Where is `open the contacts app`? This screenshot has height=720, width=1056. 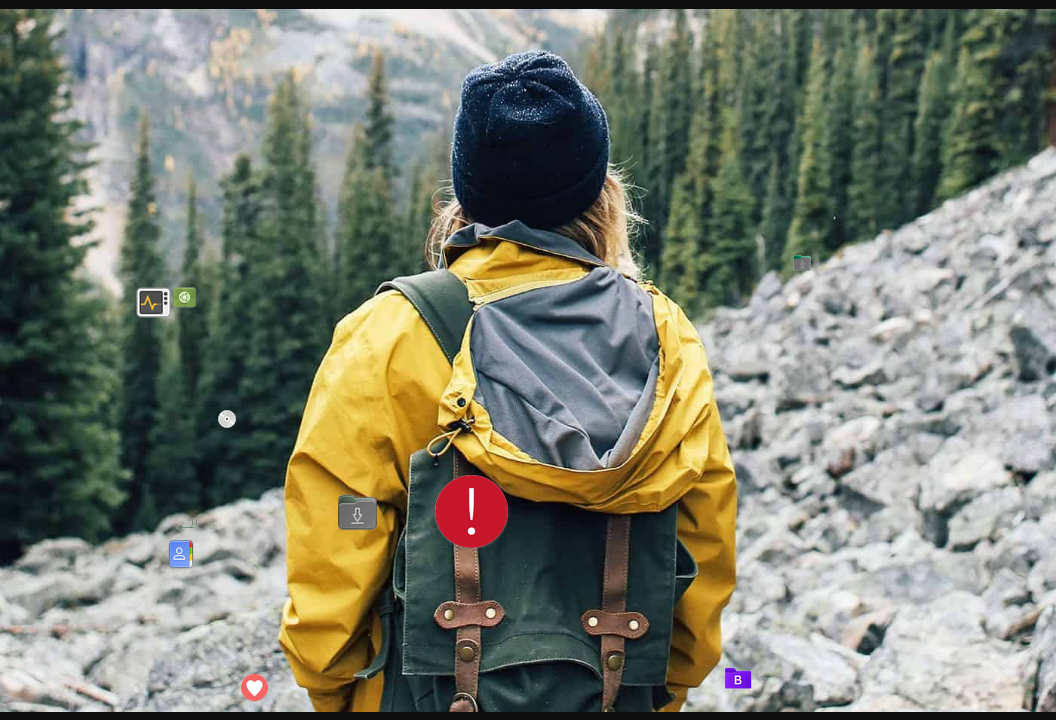
open the contacts app is located at coordinates (181, 554).